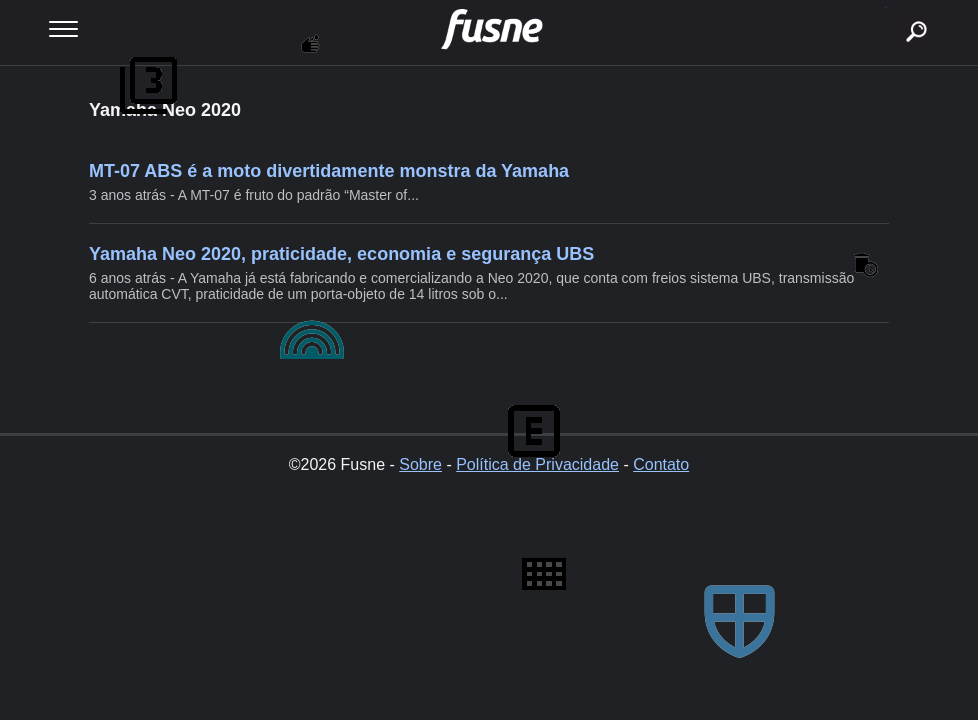 This screenshot has width=978, height=720. I want to click on switch to comfortable grid view, so click(543, 574).